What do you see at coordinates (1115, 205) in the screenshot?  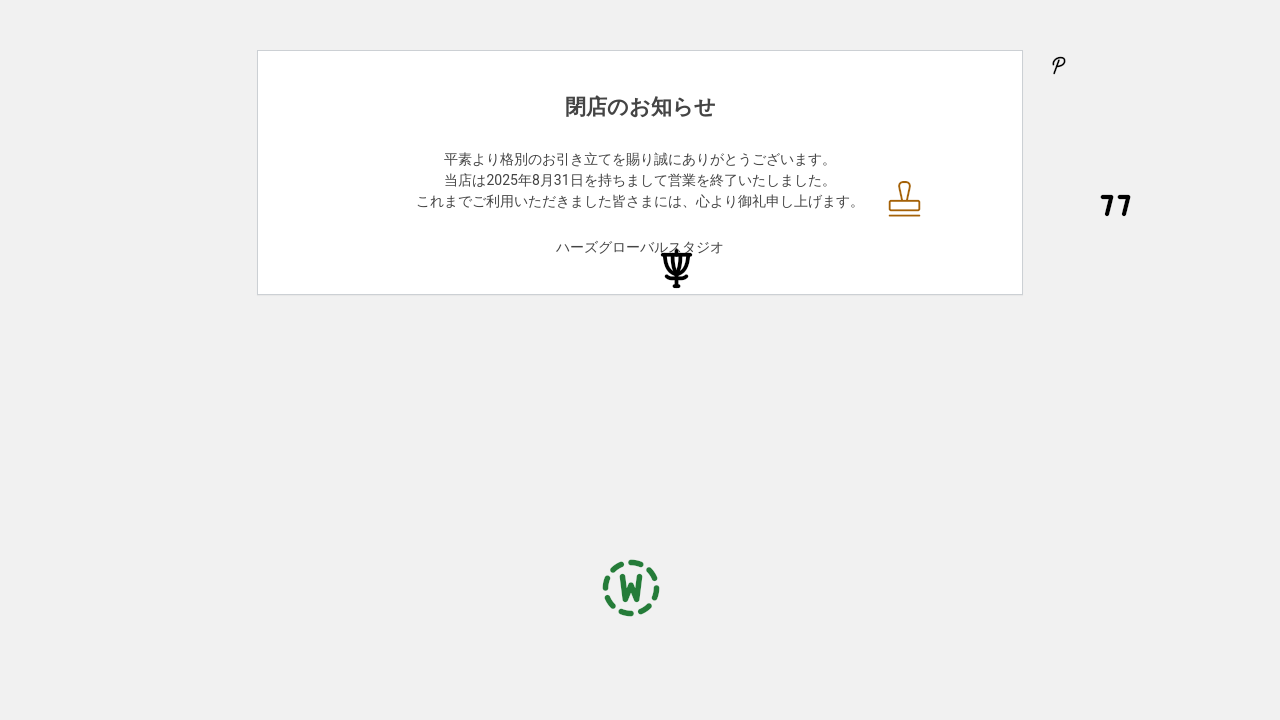 I see `displays the number 77 as a label or badge` at bounding box center [1115, 205].